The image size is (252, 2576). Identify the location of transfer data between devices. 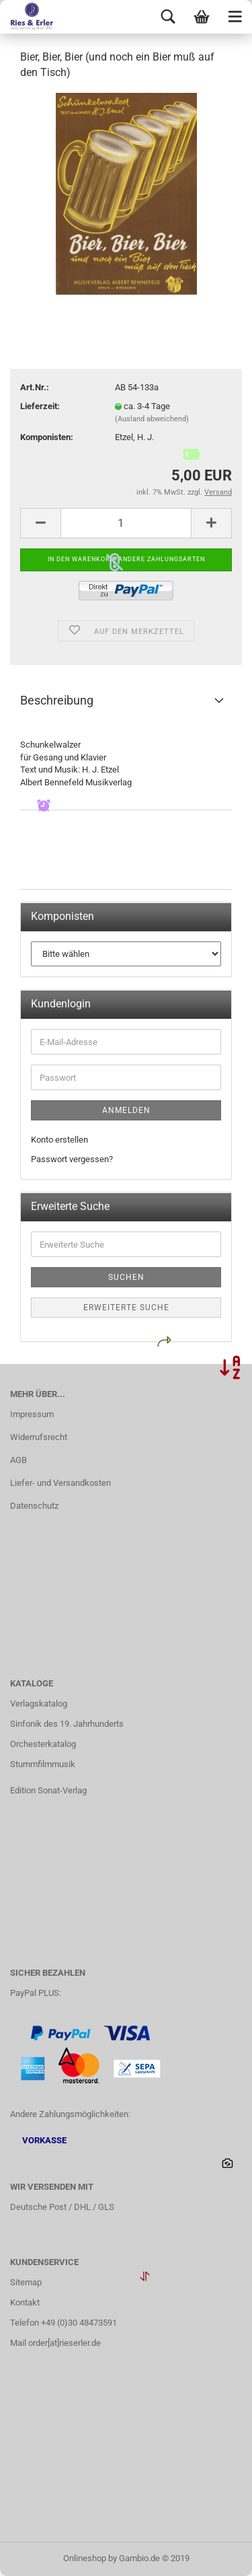
(144, 2276).